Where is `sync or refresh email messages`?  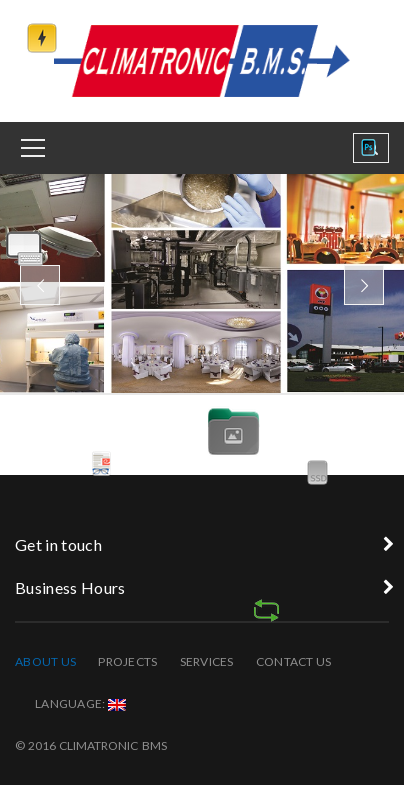 sync or refresh email messages is located at coordinates (266, 610).